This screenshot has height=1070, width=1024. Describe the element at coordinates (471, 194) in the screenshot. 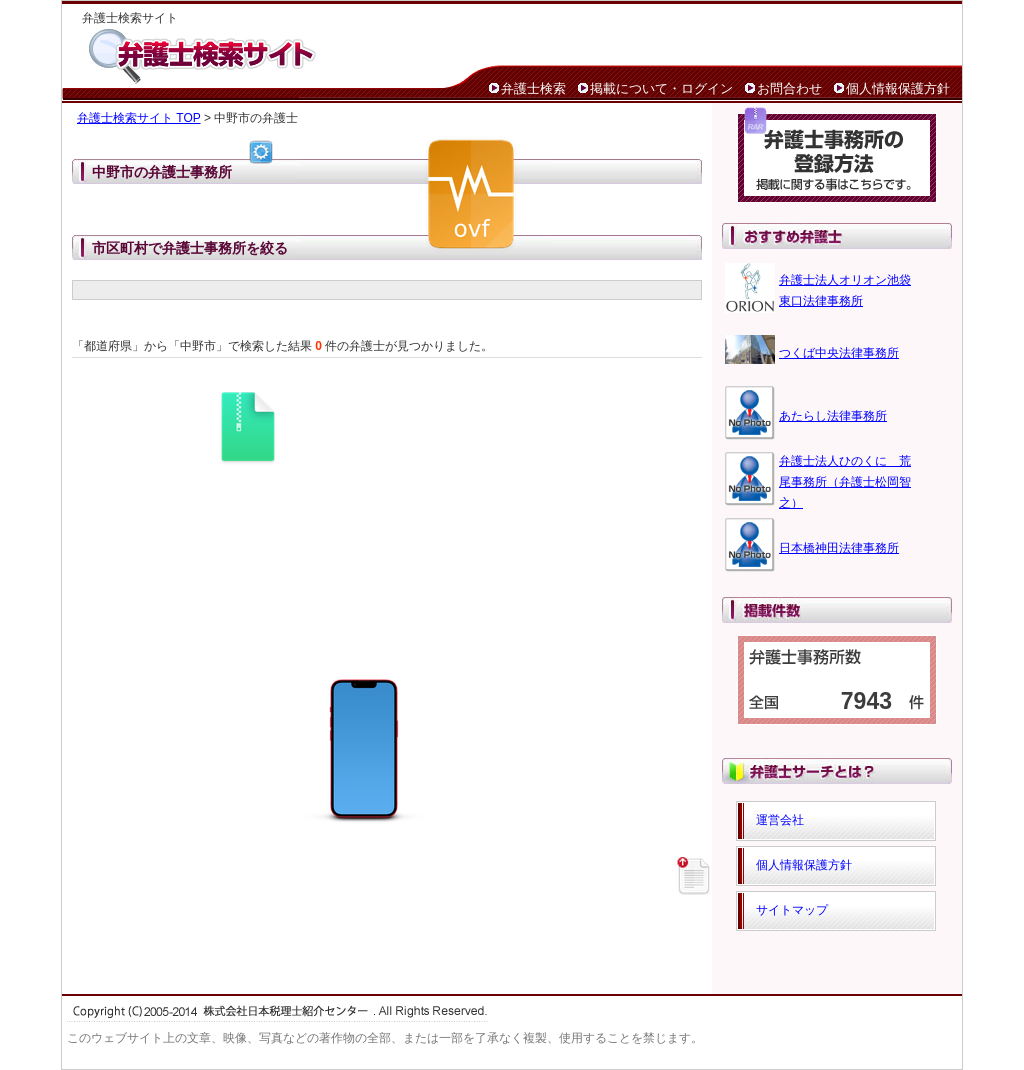

I see `virtualbox open virtualization format file` at that location.